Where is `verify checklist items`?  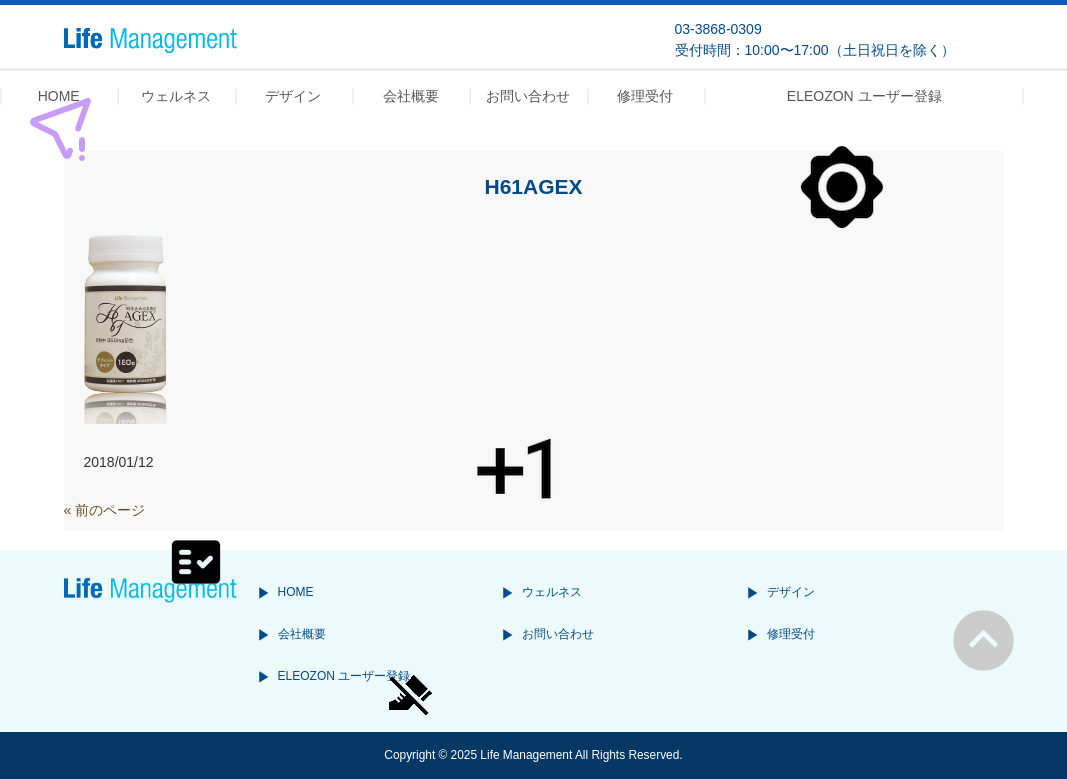 verify checklist items is located at coordinates (196, 562).